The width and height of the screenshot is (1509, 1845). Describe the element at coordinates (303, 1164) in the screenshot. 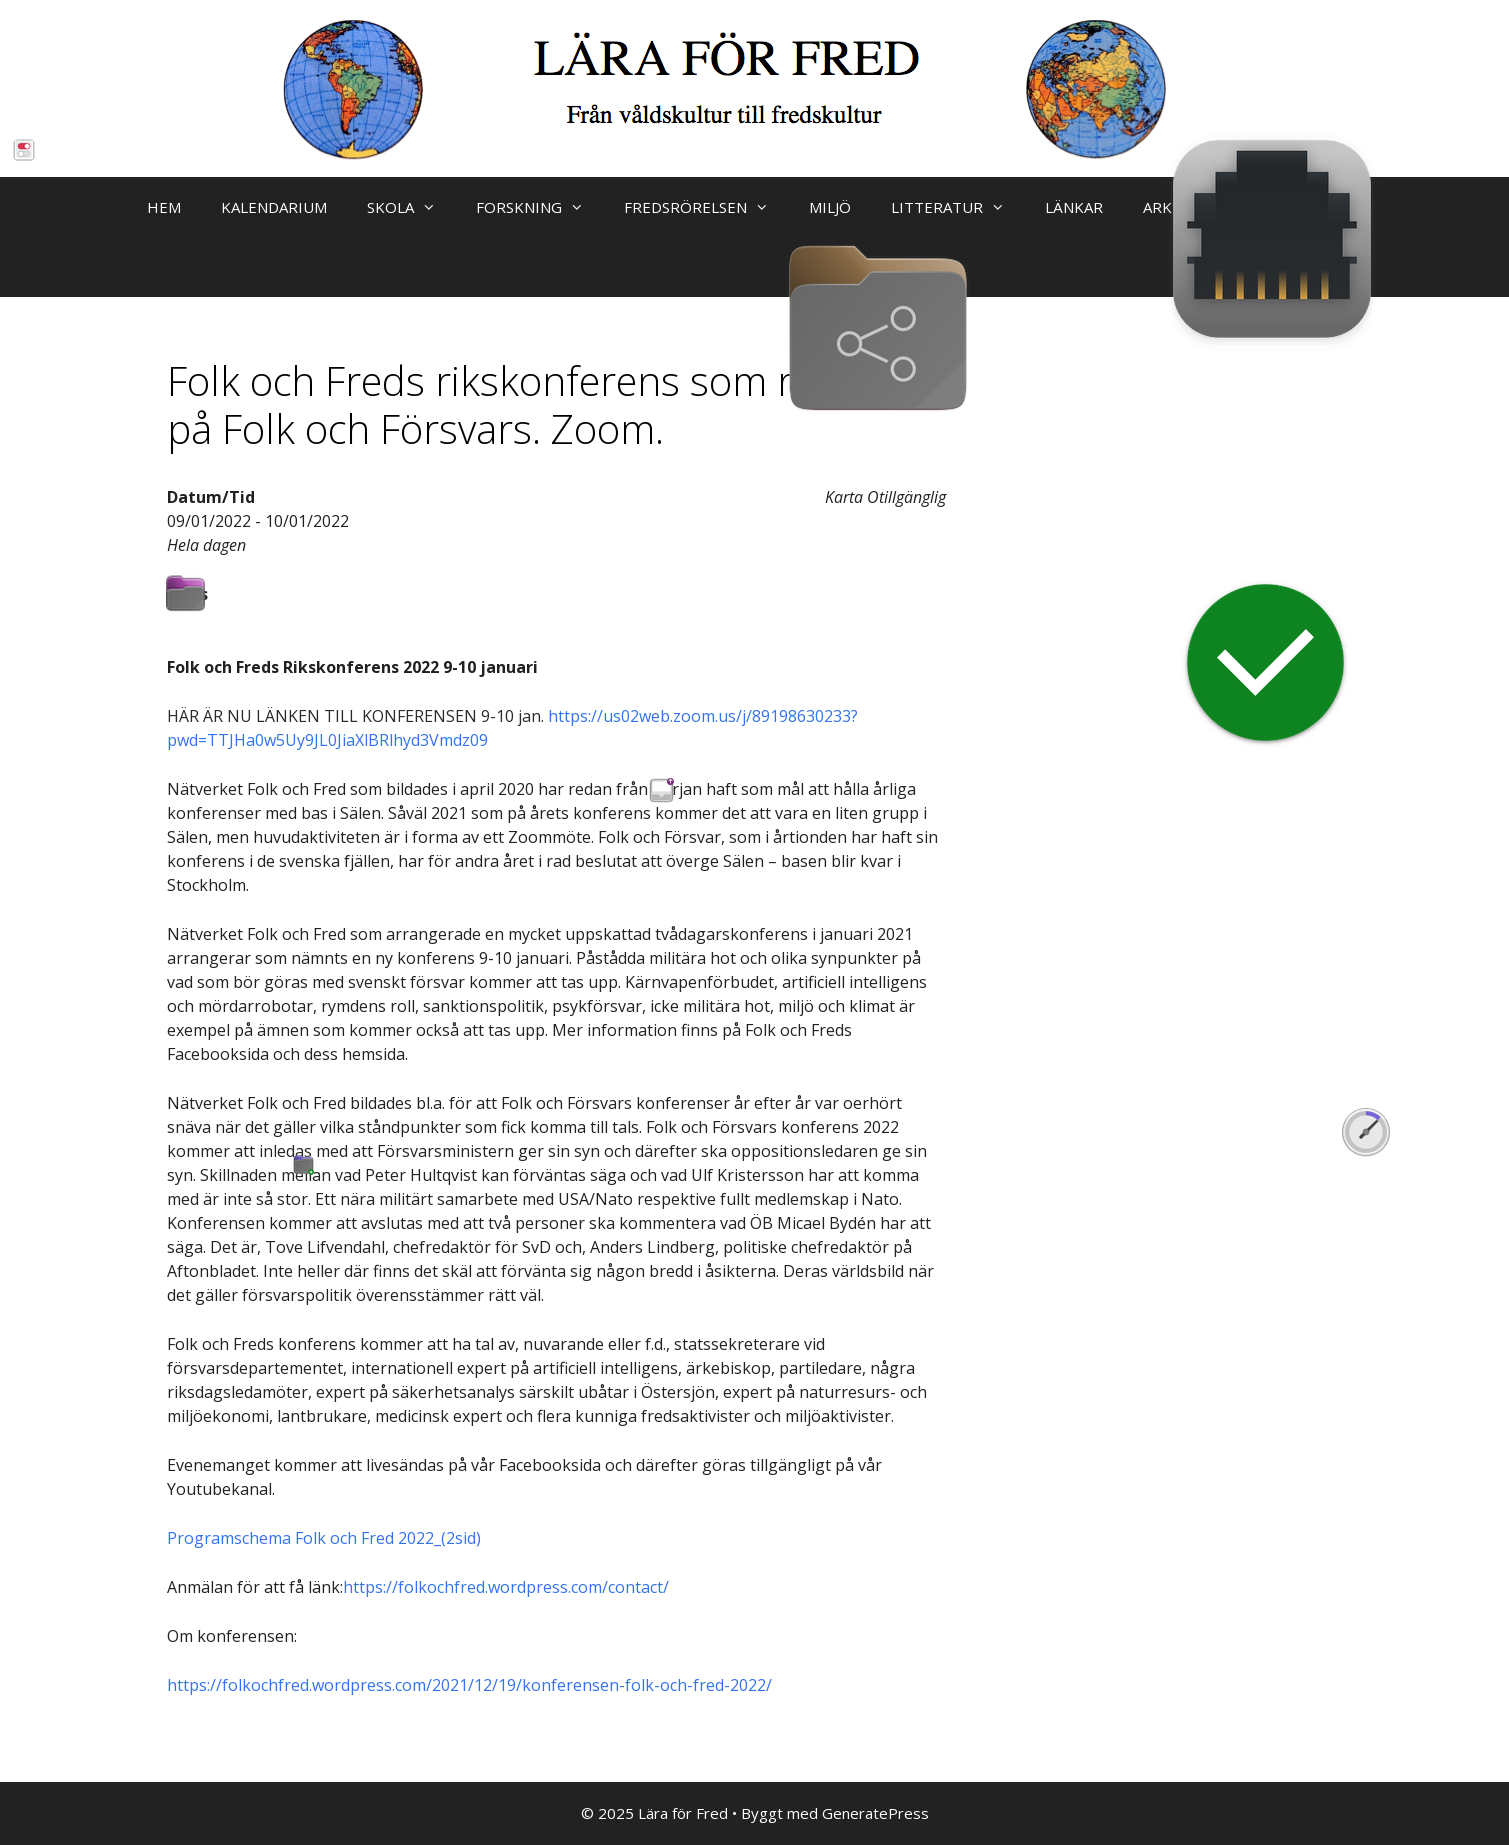

I see `create a new folder` at that location.